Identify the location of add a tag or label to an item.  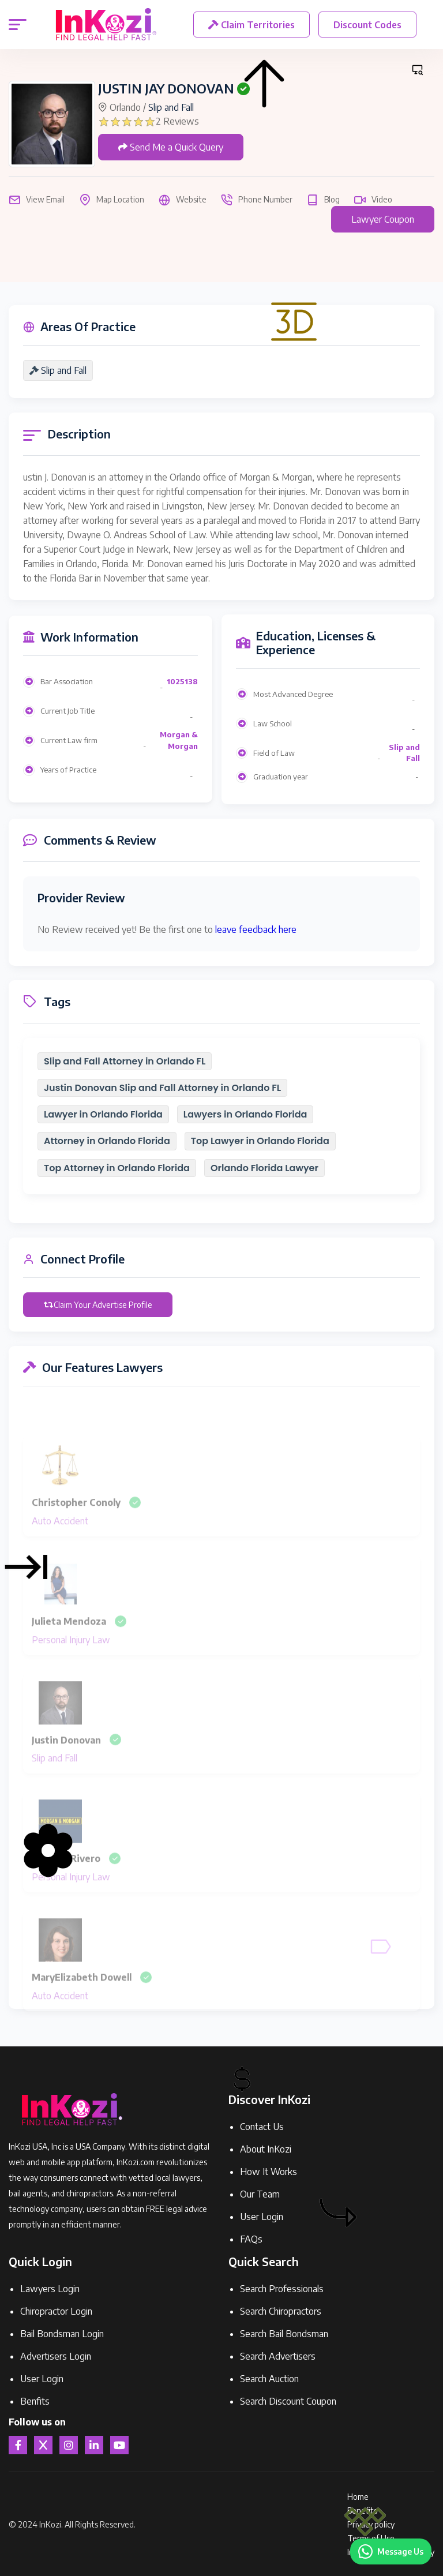
(380, 1947).